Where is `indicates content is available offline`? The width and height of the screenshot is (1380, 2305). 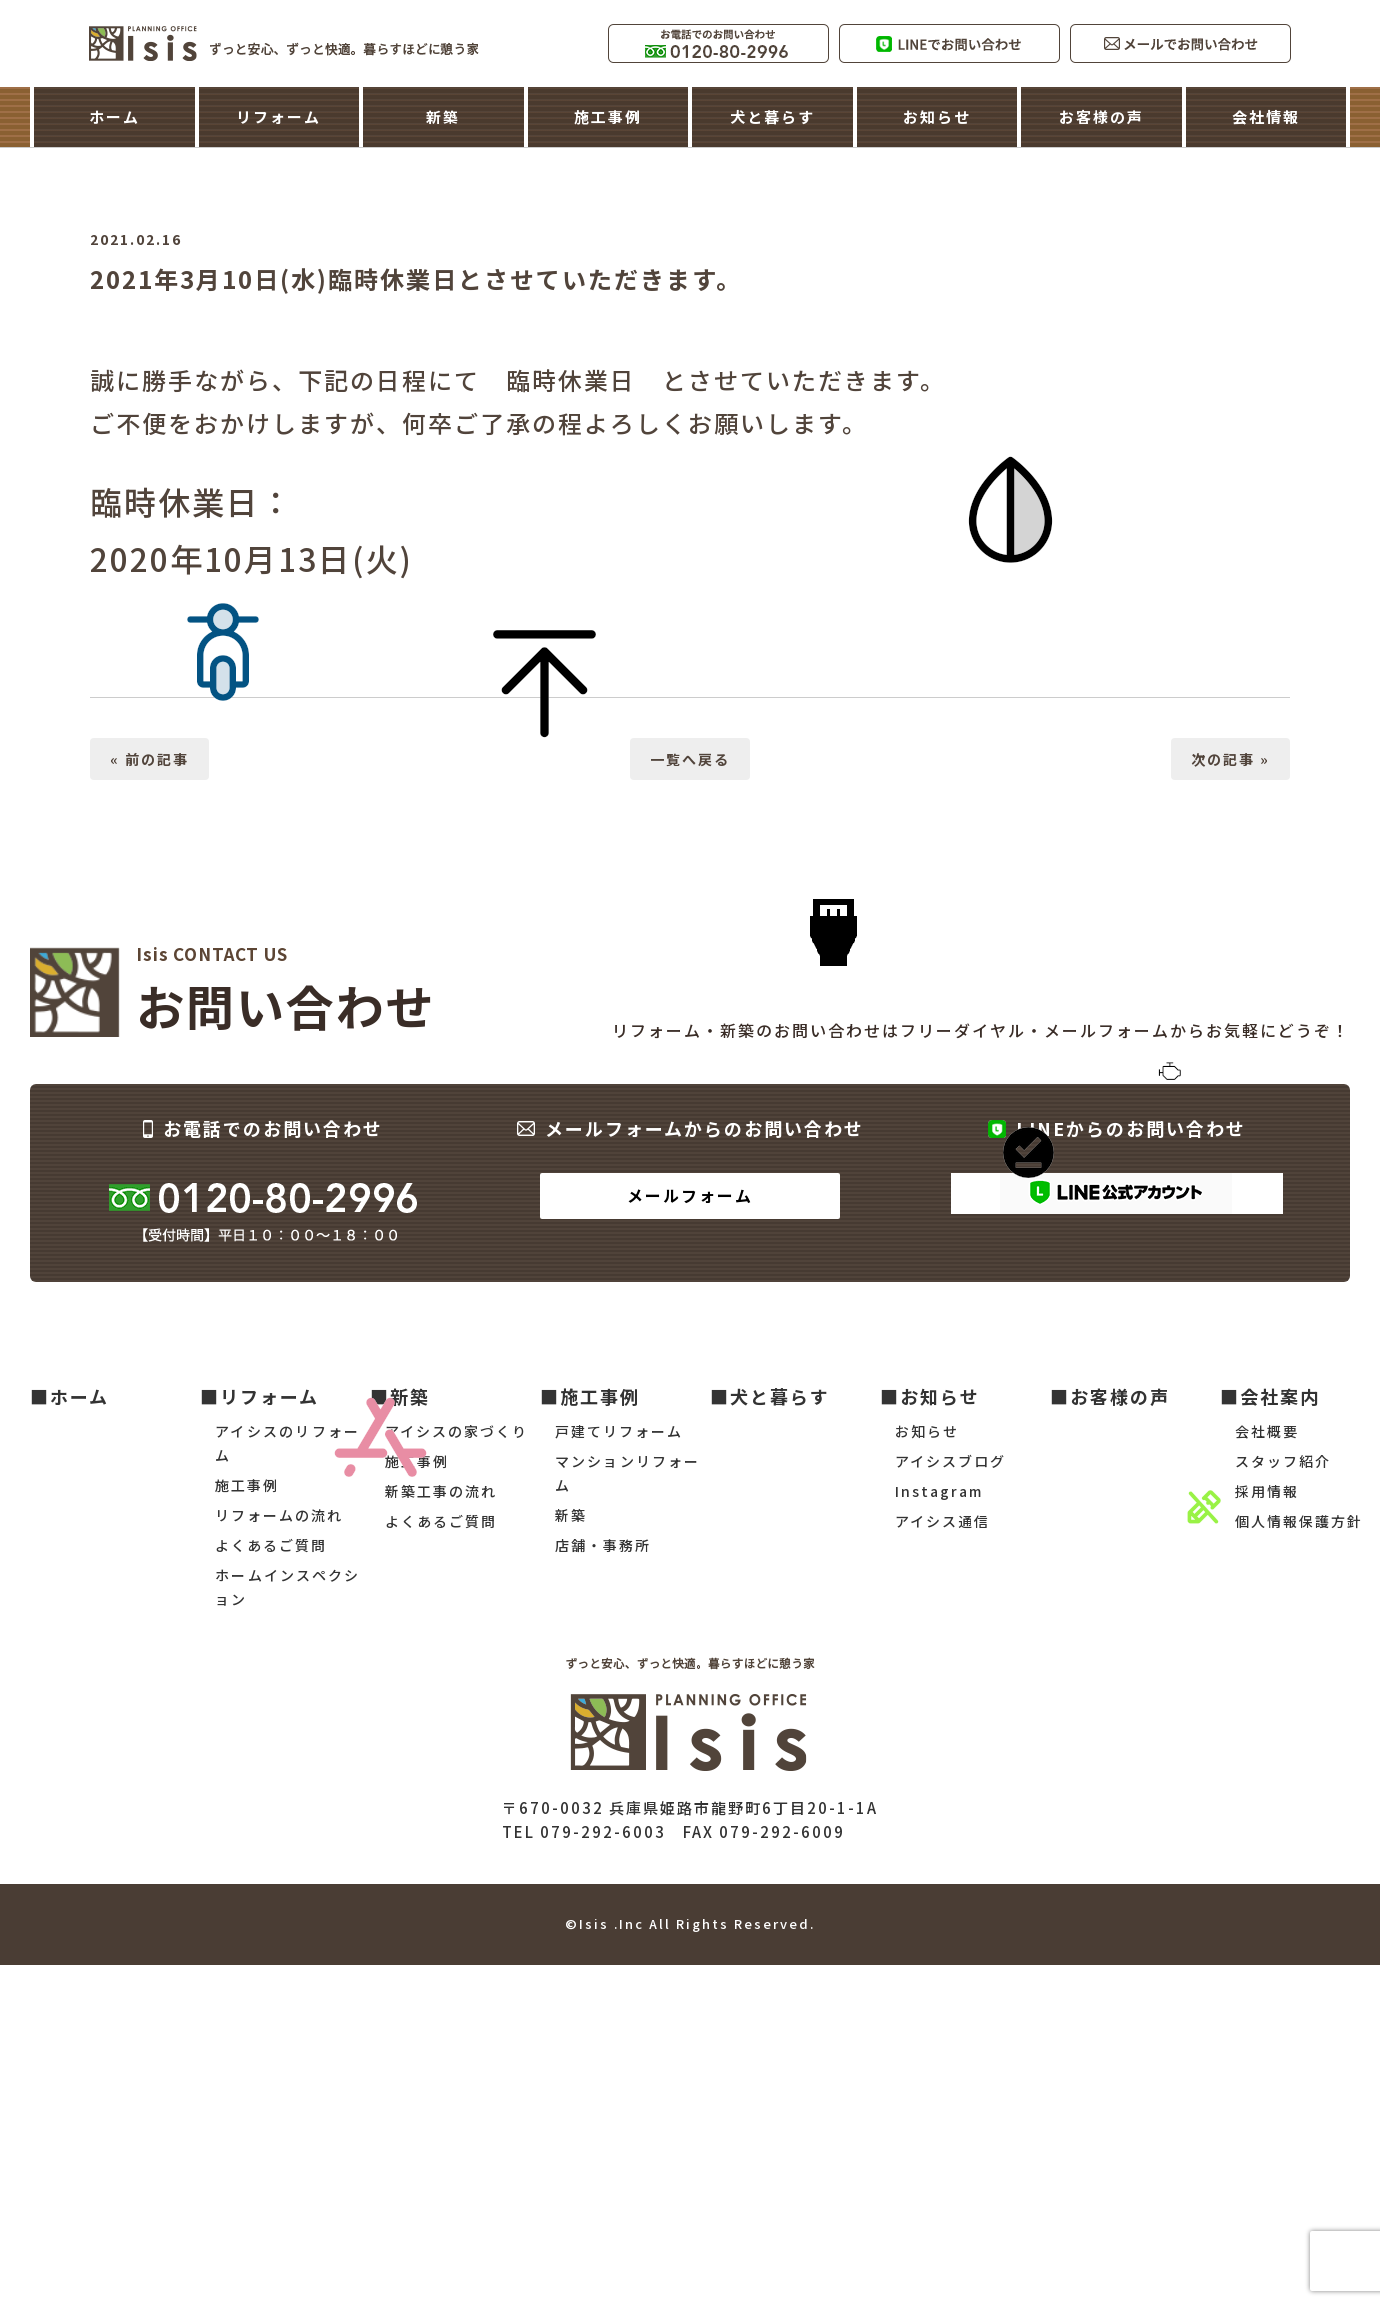 indicates content is available offline is located at coordinates (1028, 1152).